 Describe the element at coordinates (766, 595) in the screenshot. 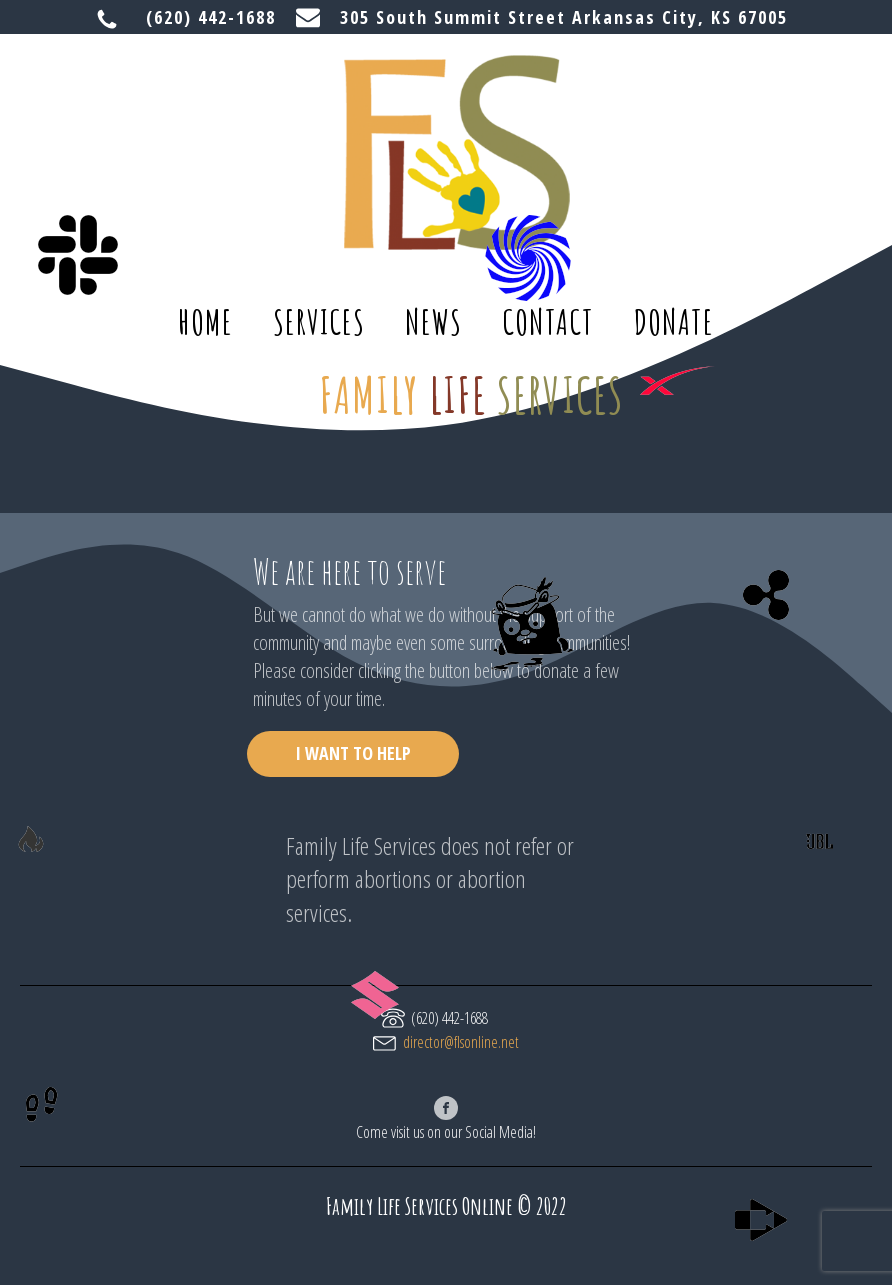

I see `Ripple cryptocurrency logo` at that location.